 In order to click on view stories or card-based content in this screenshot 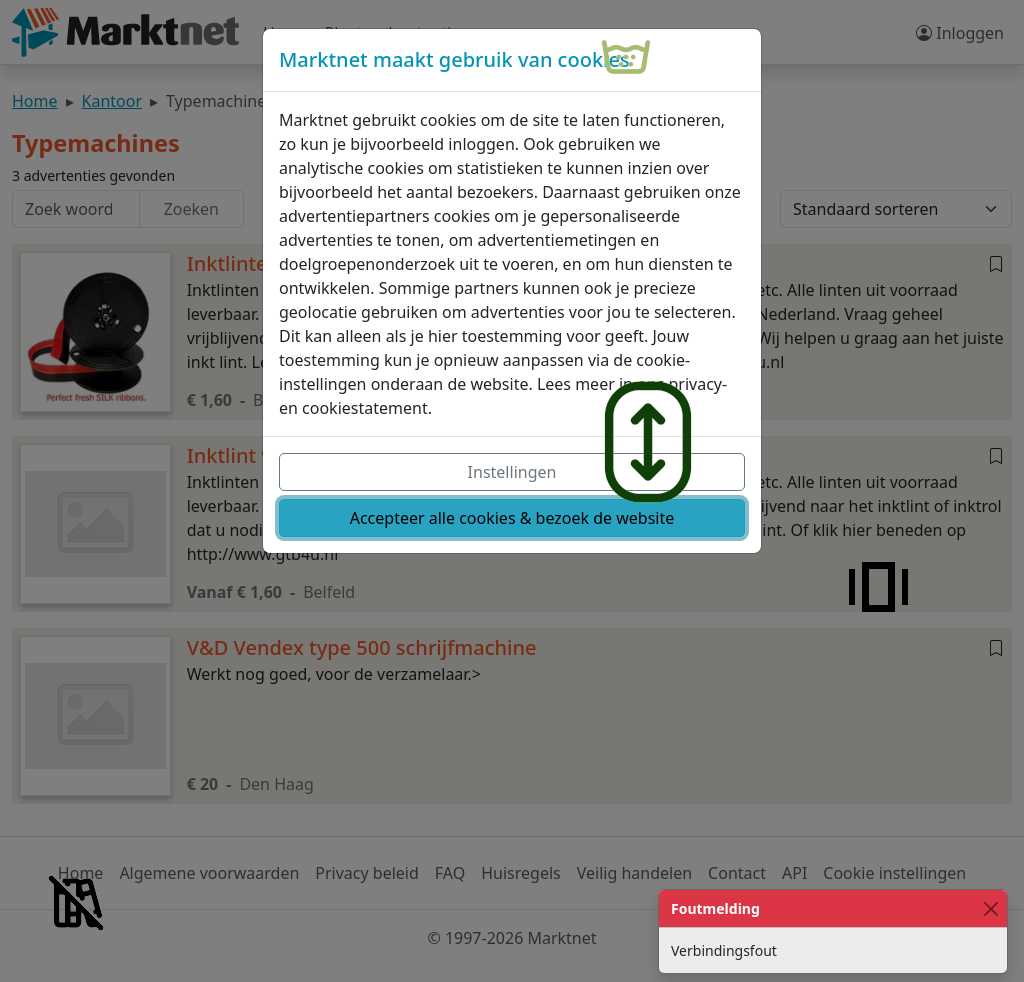, I will do `click(878, 588)`.